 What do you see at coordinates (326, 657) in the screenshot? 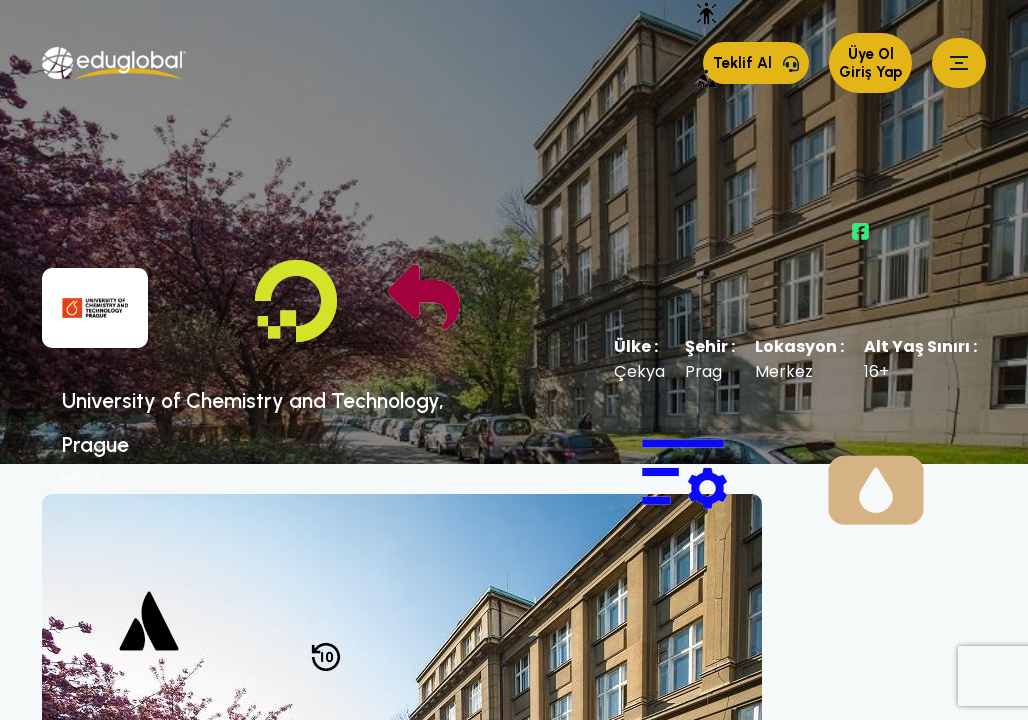
I see `skip back 10 seconds in playback` at bounding box center [326, 657].